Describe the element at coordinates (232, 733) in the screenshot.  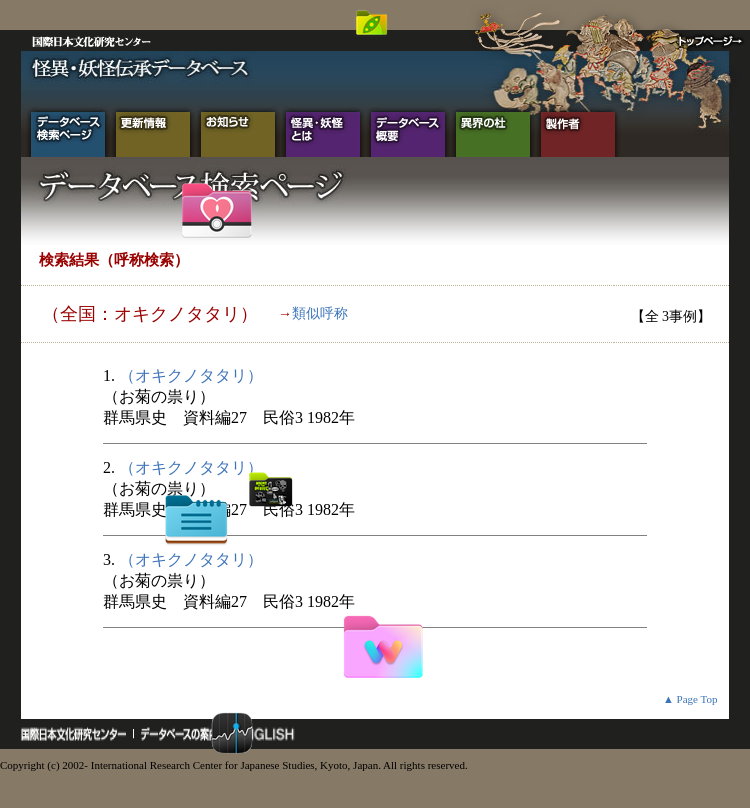
I see `open the stocks app` at that location.